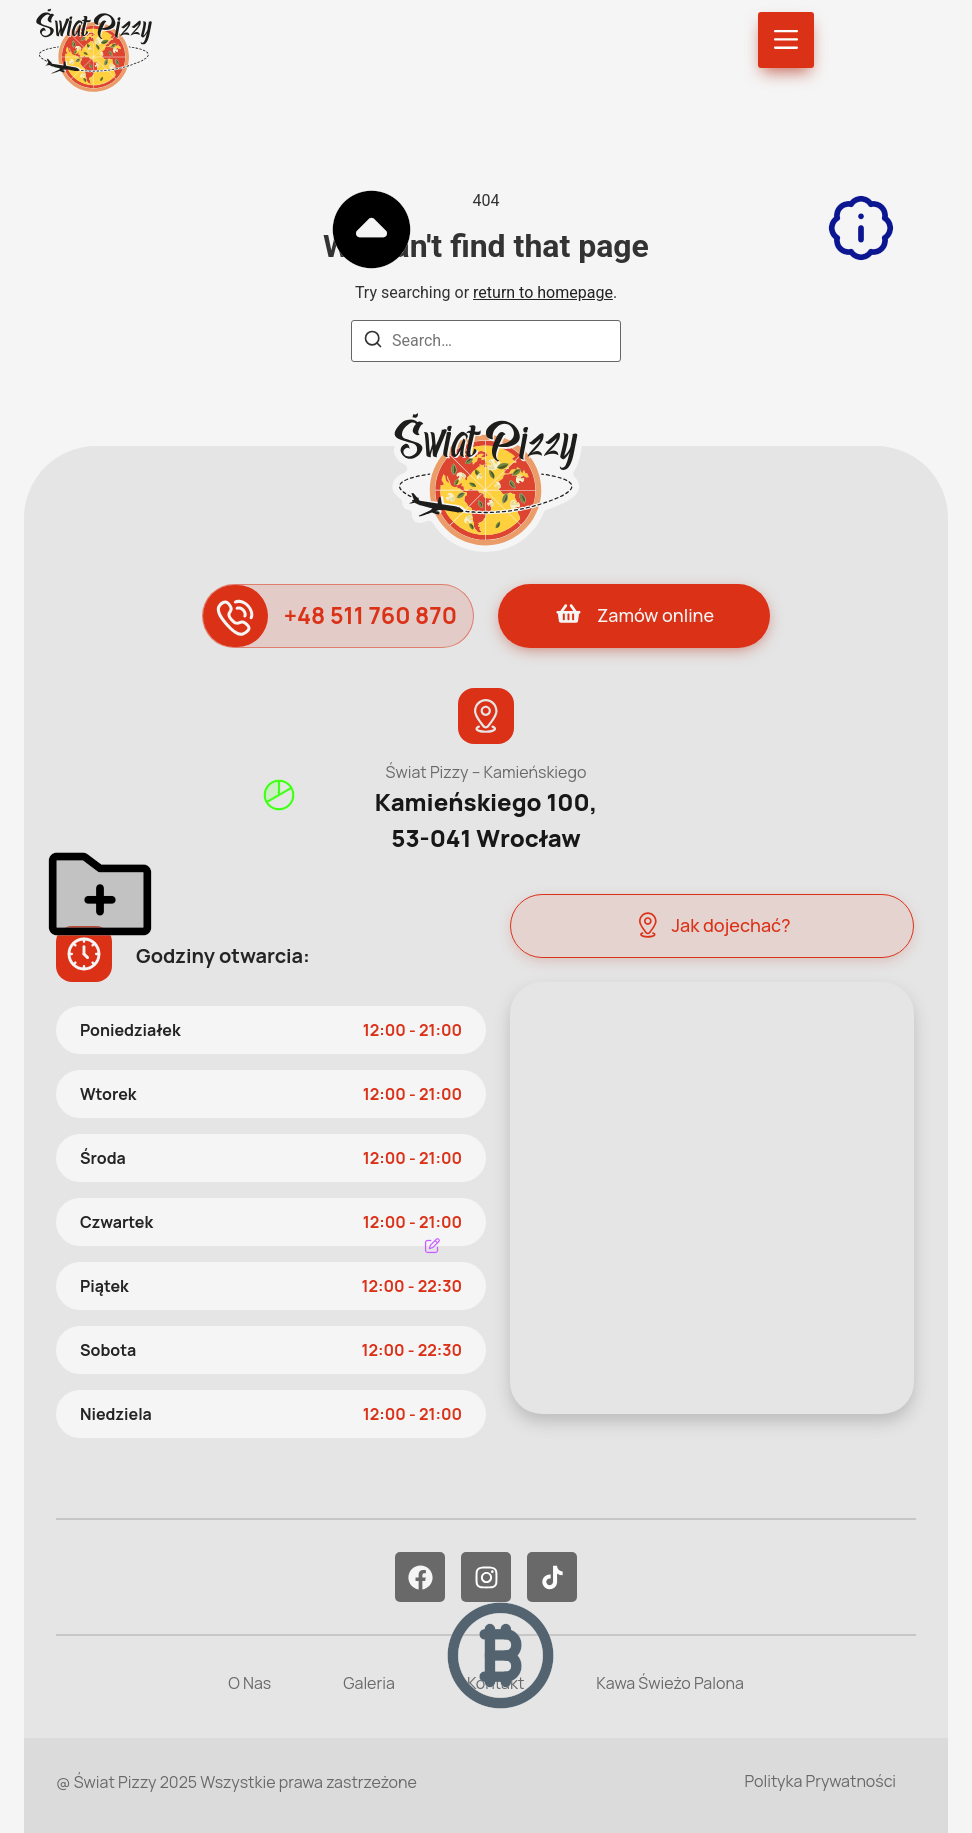  Describe the element at coordinates (279, 795) in the screenshot. I see `view analytics or statistics breakdown` at that location.